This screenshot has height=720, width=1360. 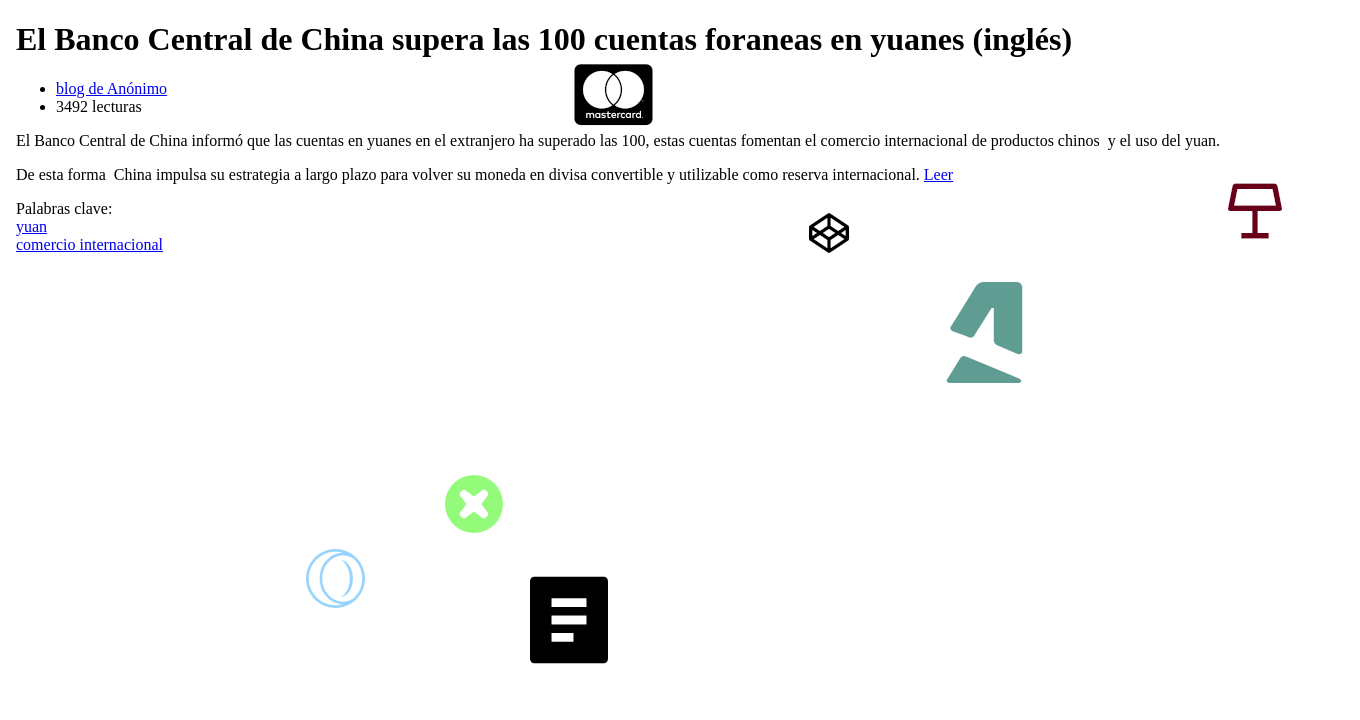 I want to click on codepen logo, so click(x=829, y=233).